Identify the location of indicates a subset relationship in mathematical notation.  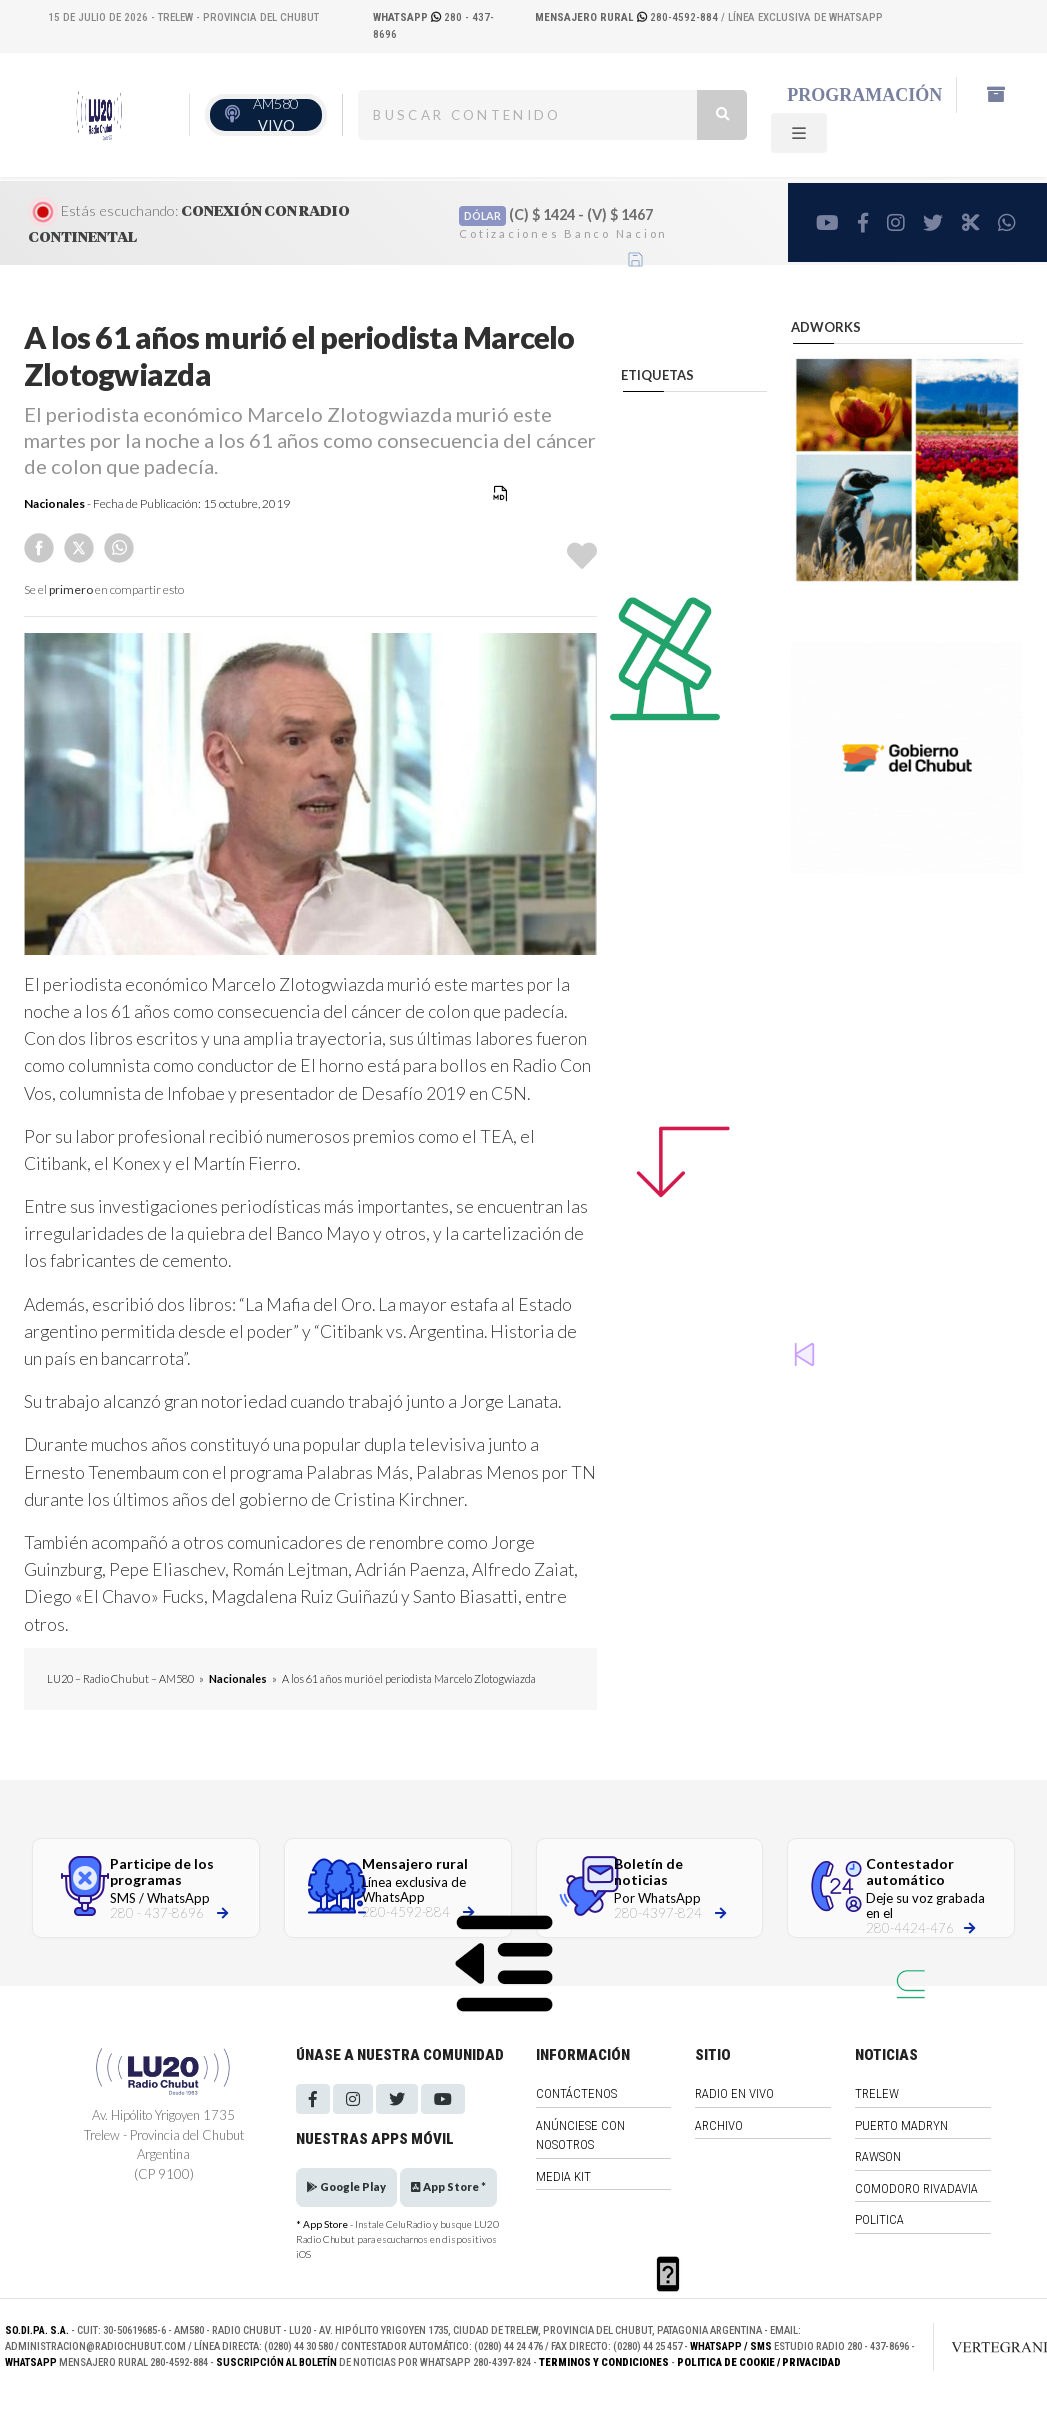
(911, 1983).